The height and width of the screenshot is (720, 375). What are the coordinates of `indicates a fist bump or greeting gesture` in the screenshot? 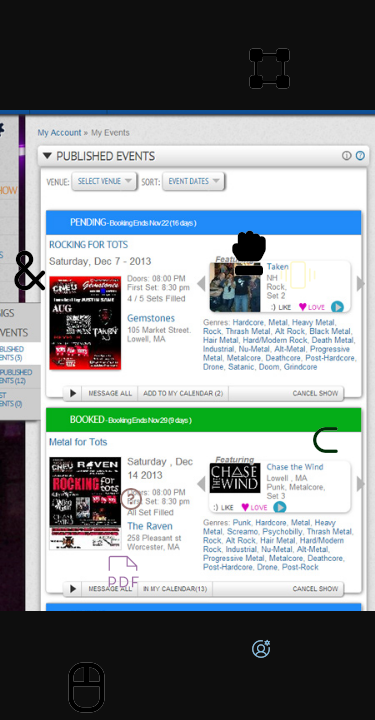 It's located at (249, 253).